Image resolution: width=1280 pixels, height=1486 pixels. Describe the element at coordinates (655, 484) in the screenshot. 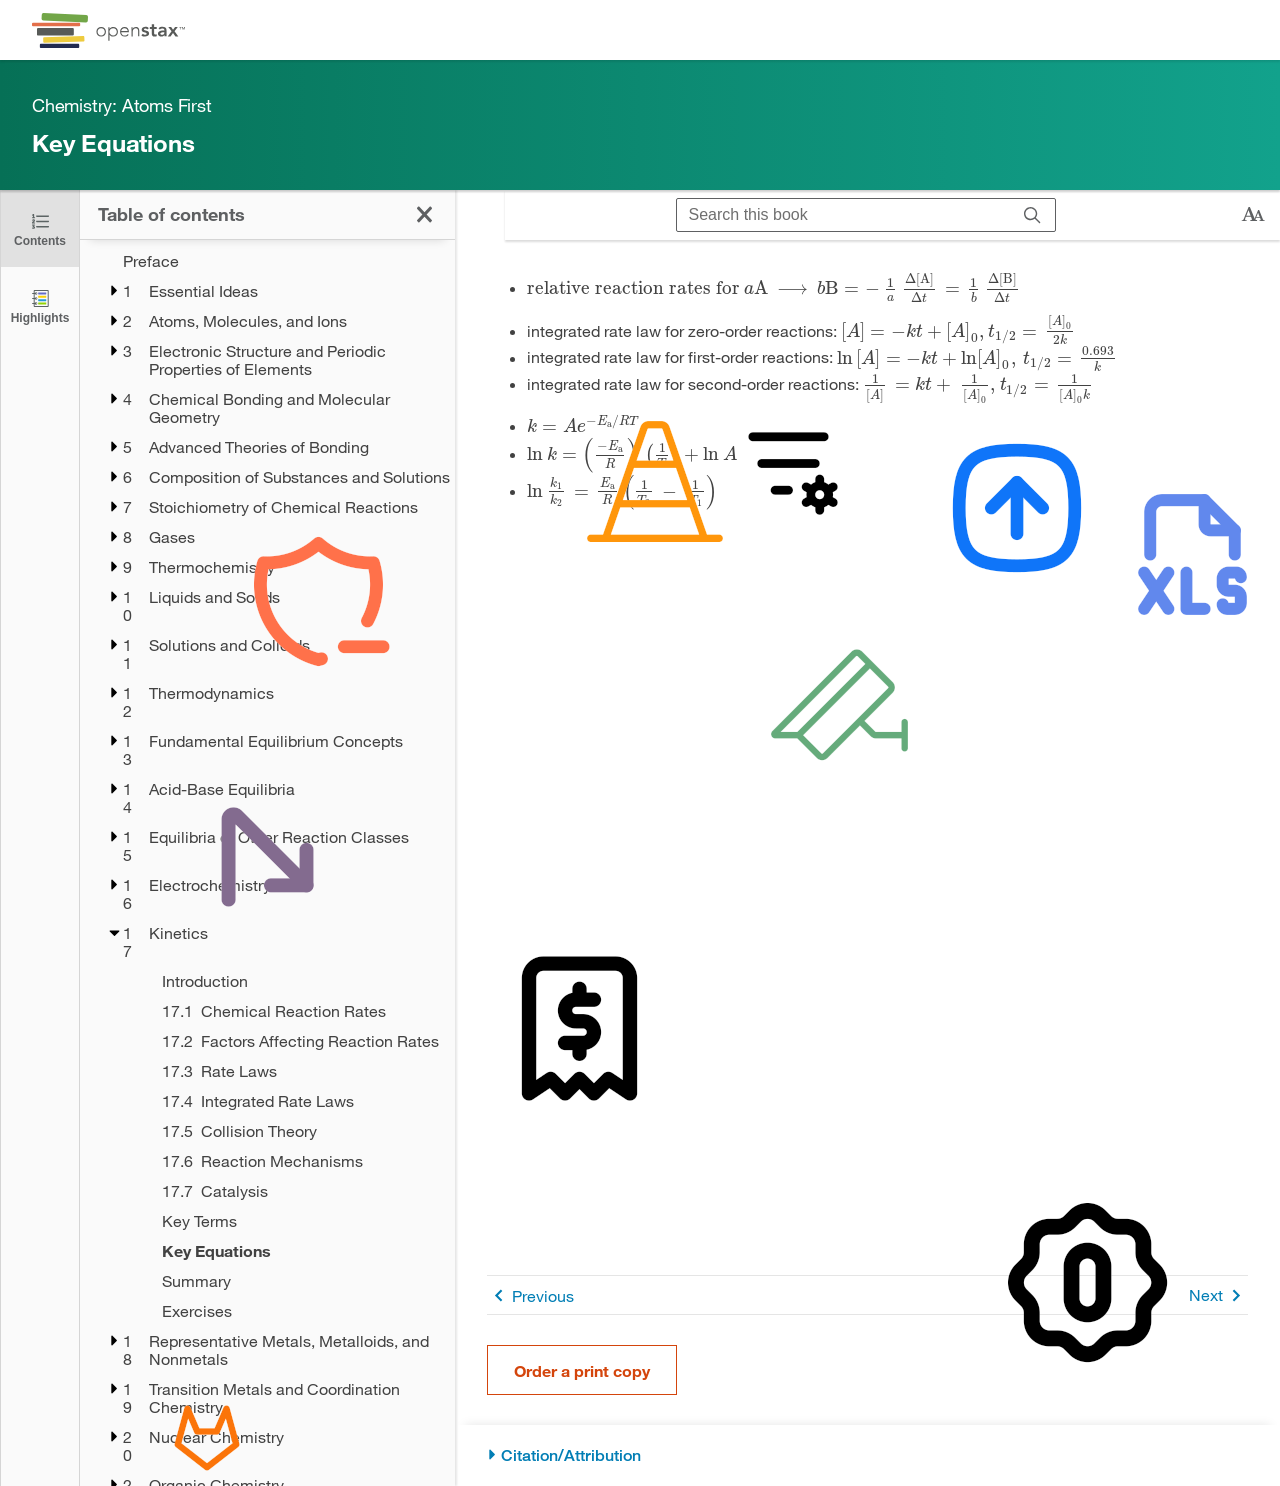

I see `indicates a work in progress or under construction area` at that location.